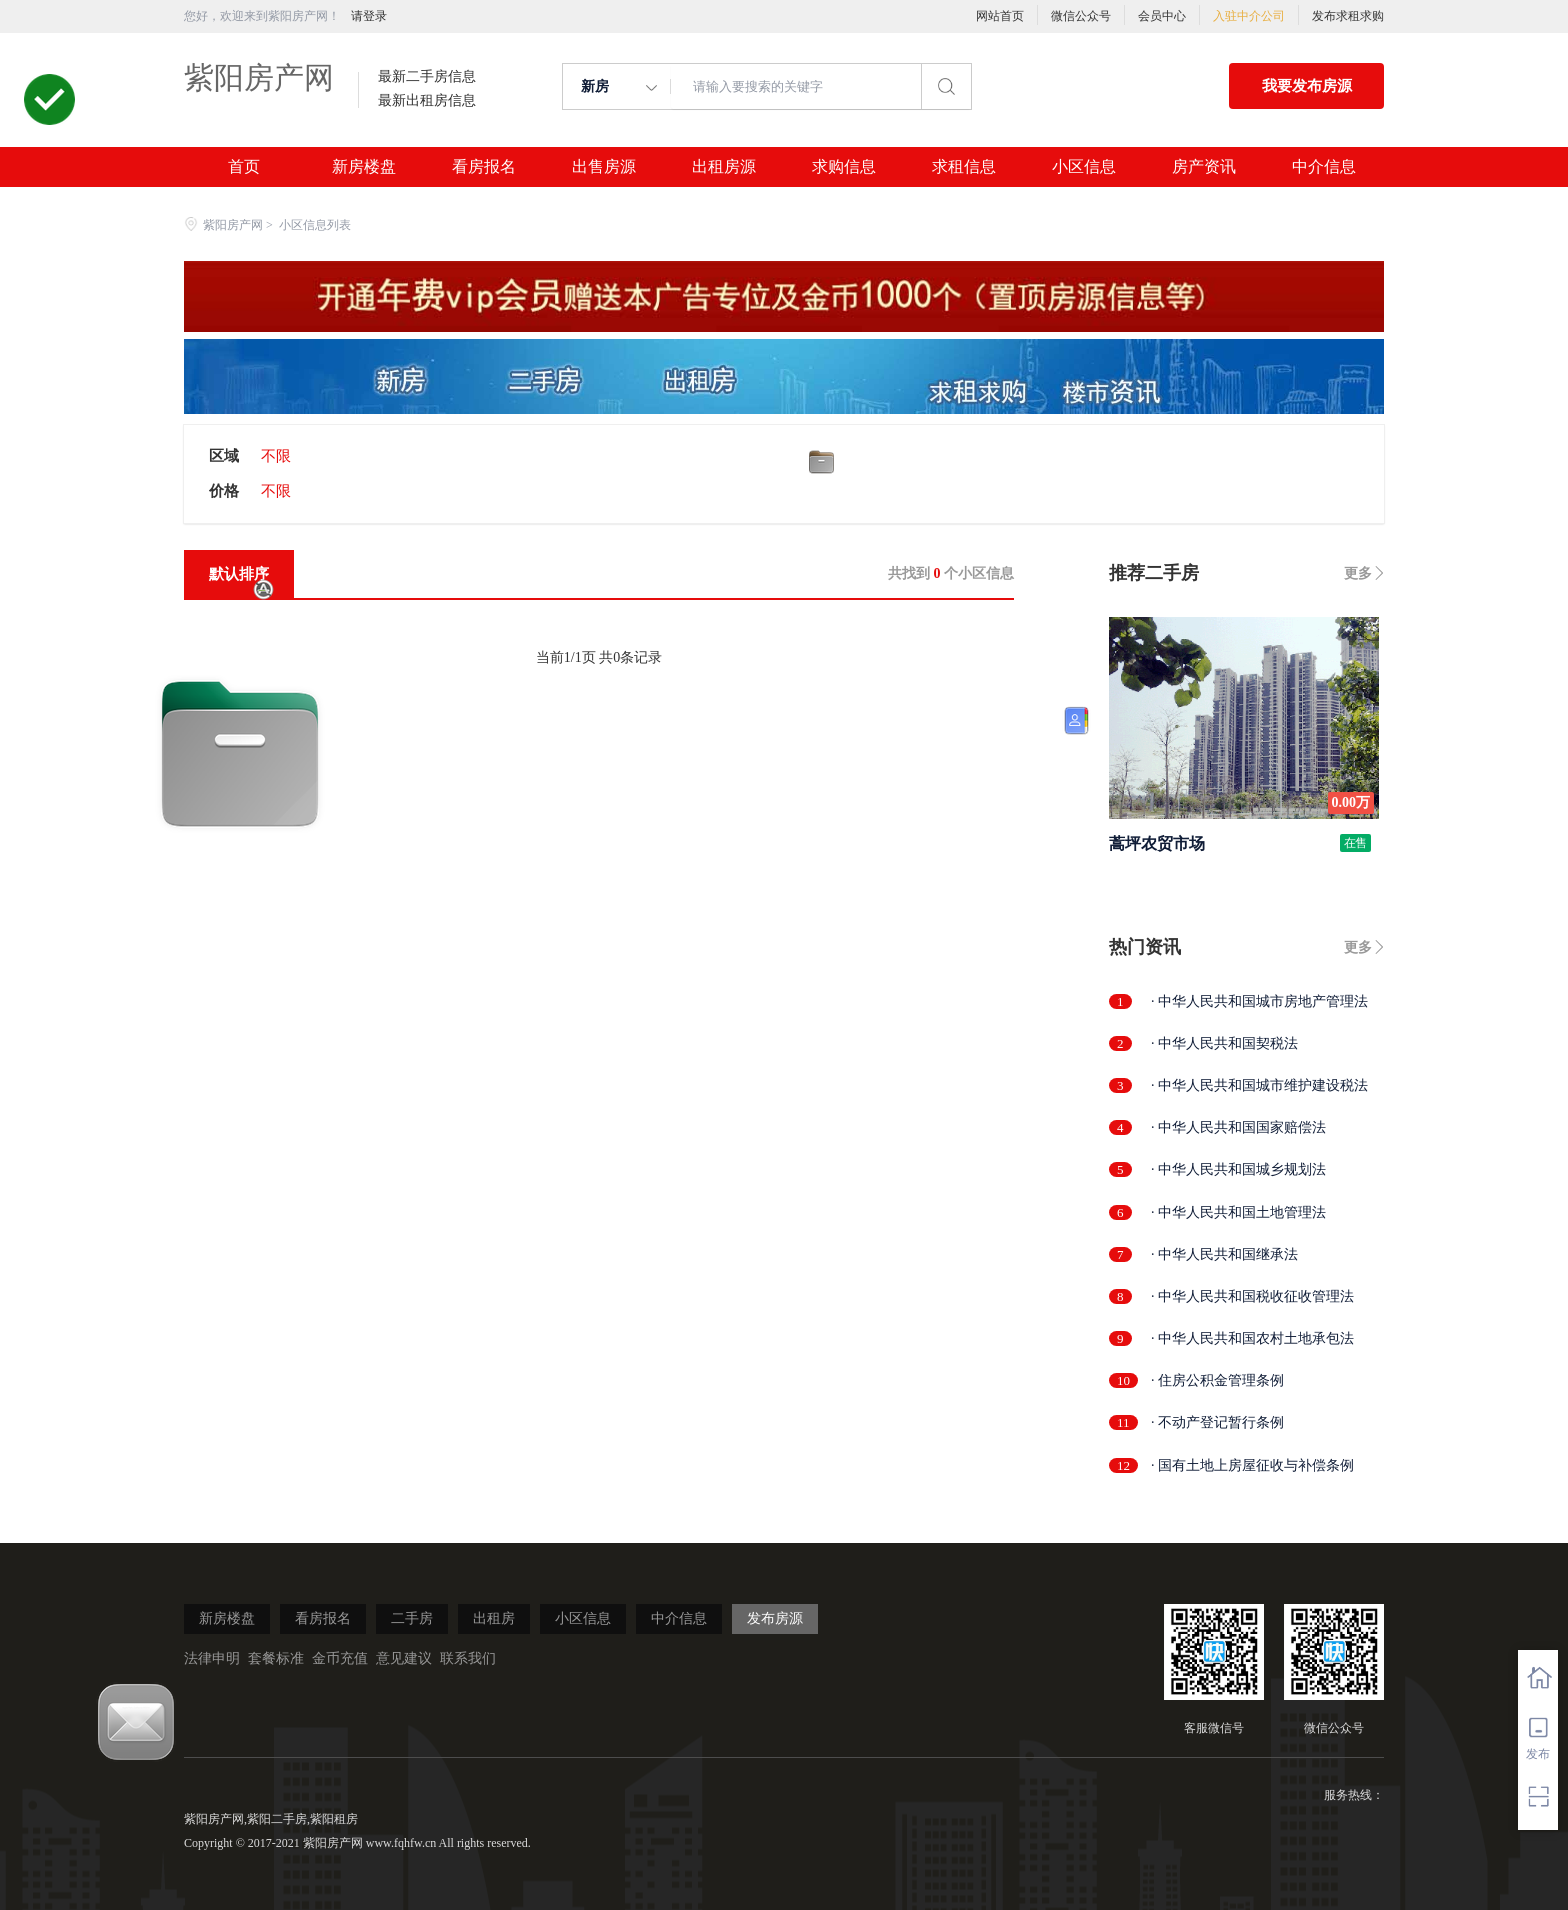 This screenshot has height=1910, width=1568. I want to click on open contacts or address book app, so click(1076, 720).